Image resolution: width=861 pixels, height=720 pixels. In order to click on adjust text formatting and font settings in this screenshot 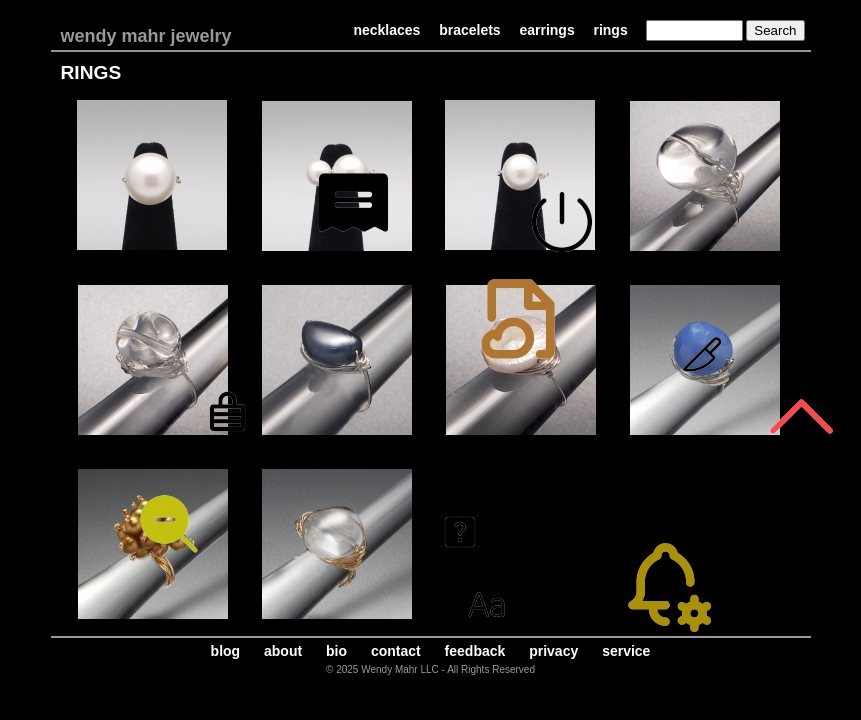, I will do `click(486, 604)`.